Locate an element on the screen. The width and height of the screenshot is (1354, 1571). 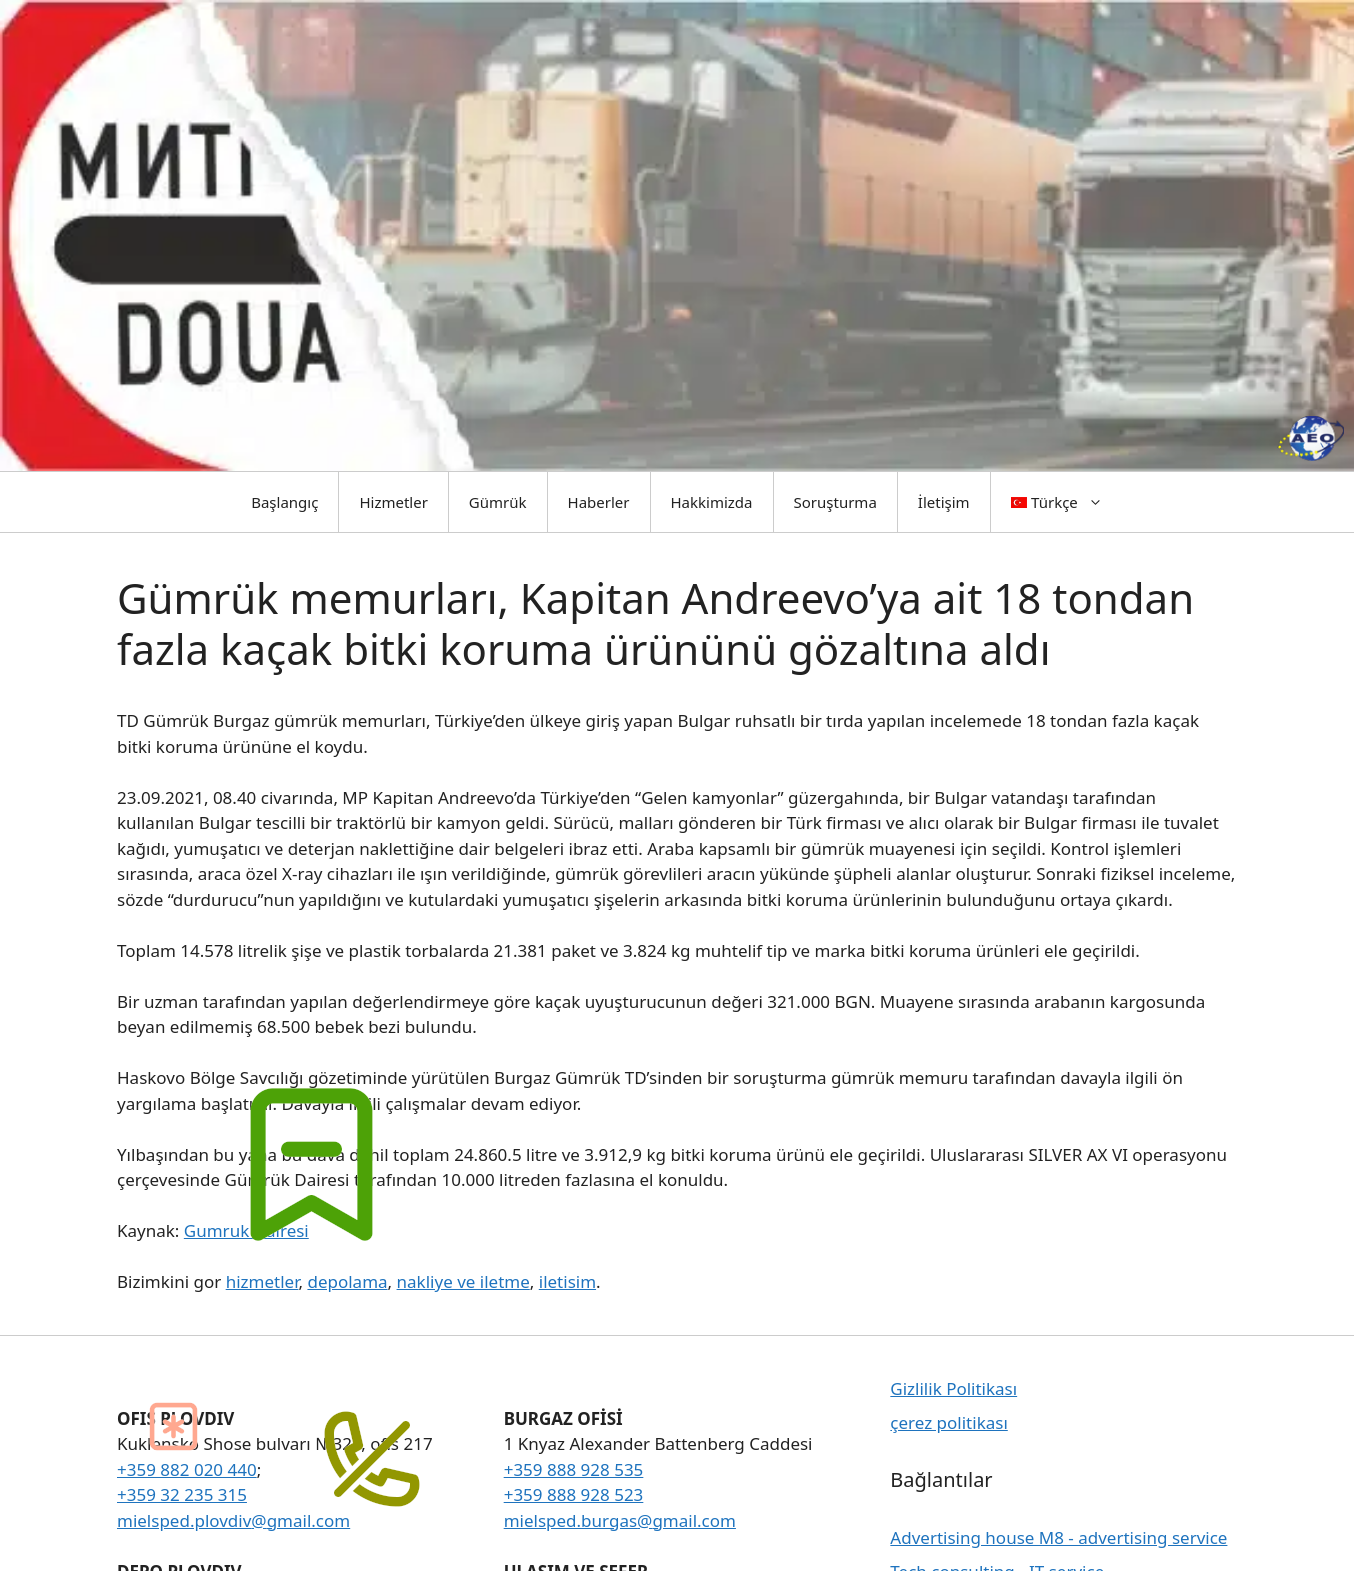
mute or disable incoming calls is located at coordinates (372, 1459).